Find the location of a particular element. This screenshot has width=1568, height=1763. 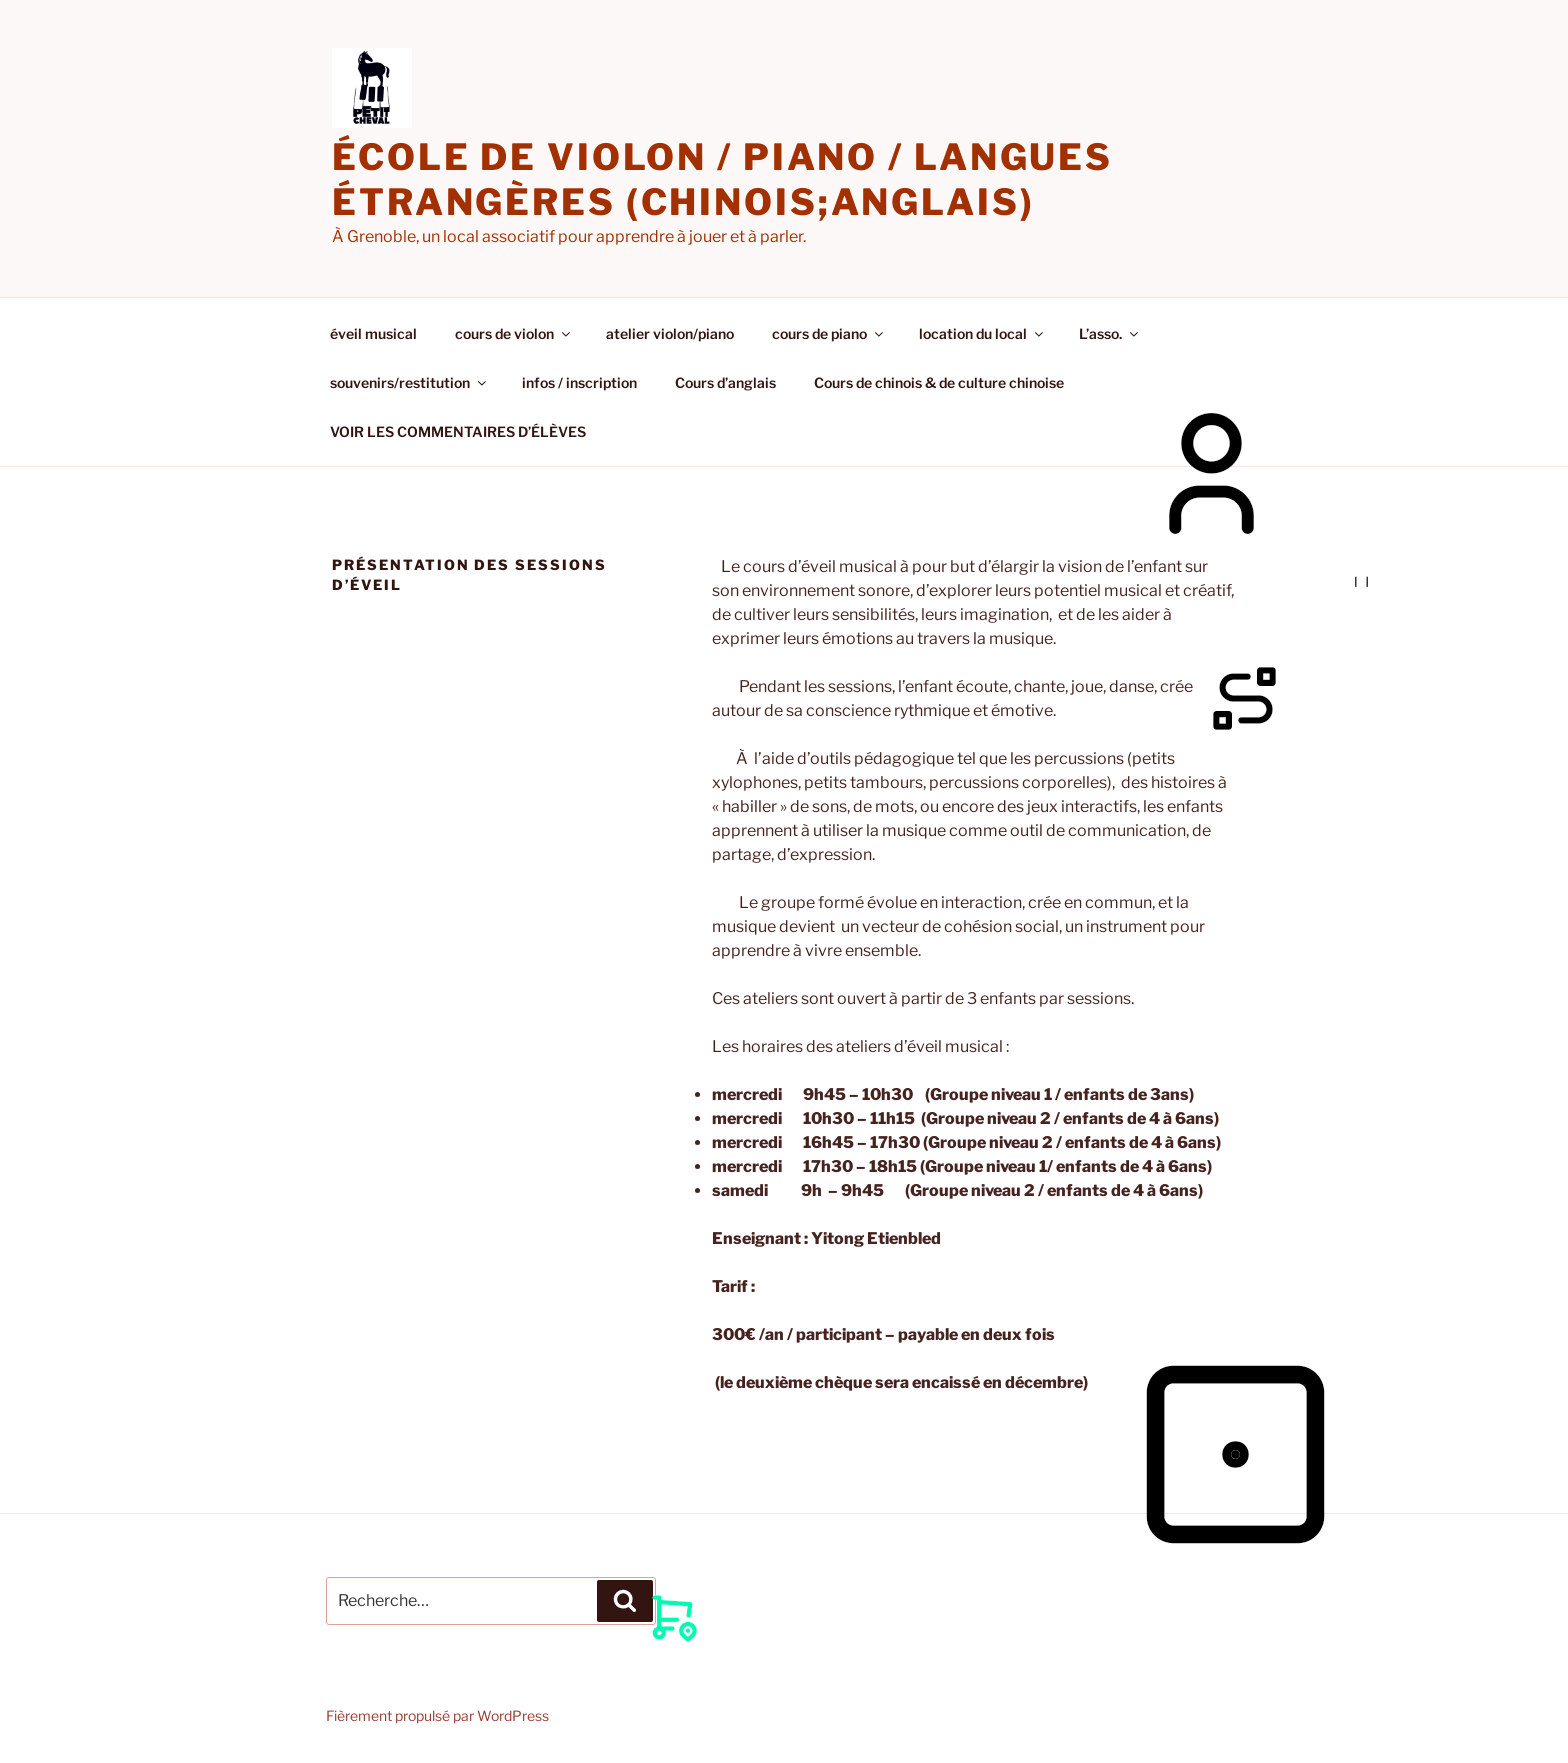

roll the dice or generate a random result is located at coordinates (1235, 1454).